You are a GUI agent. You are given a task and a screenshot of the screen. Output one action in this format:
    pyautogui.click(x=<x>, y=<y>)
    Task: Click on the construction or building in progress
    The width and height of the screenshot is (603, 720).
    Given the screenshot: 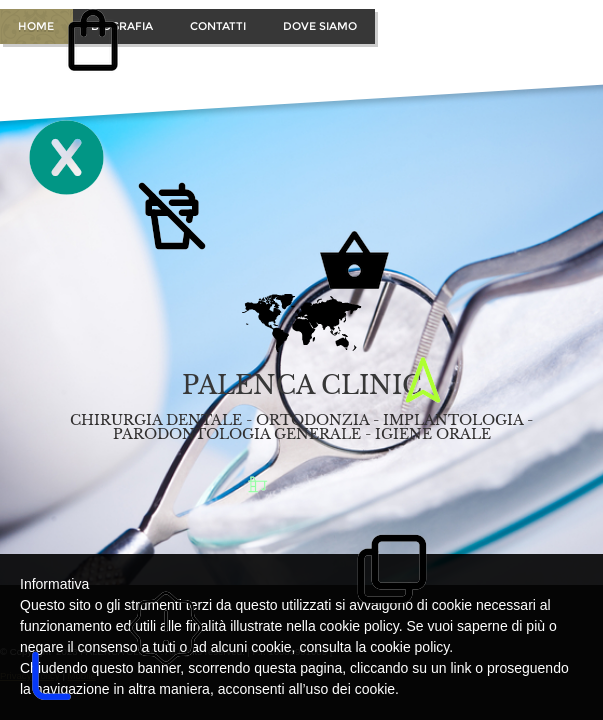 What is the action you would take?
    pyautogui.click(x=257, y=484)
    